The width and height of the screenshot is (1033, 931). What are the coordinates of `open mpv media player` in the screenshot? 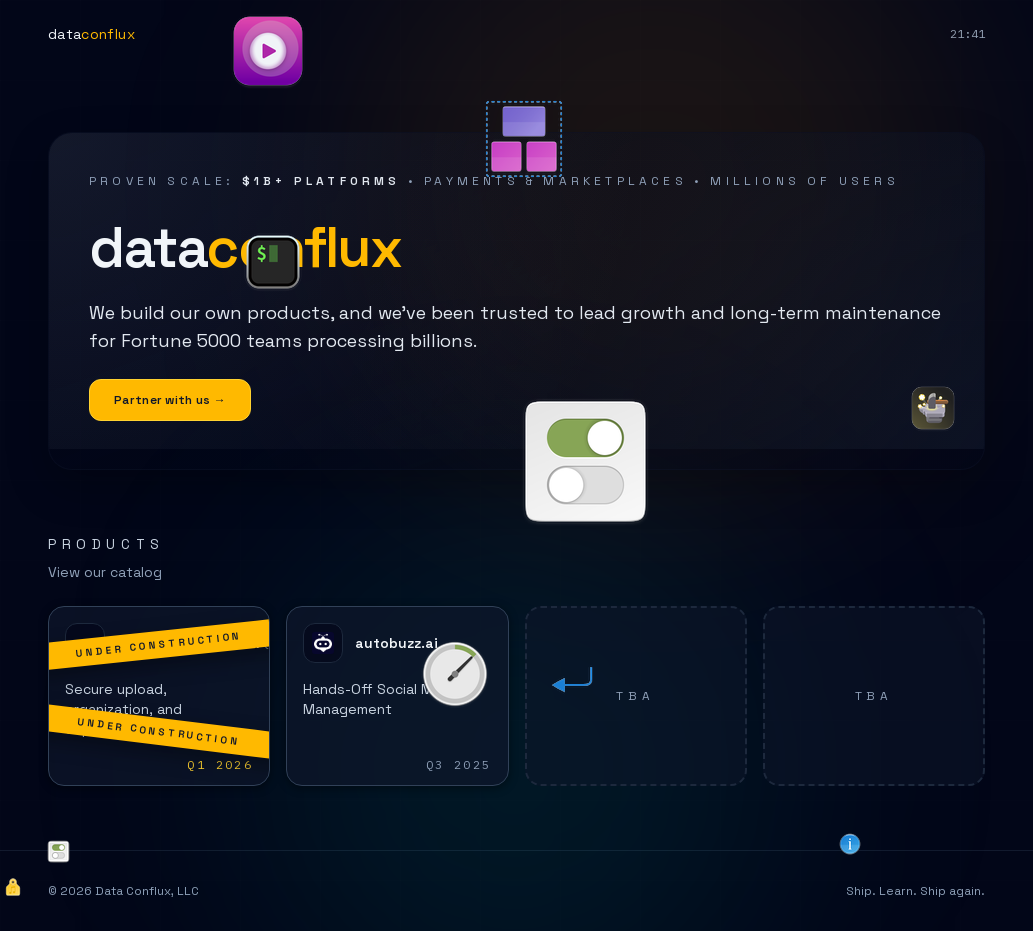 It's located at (268, 51).